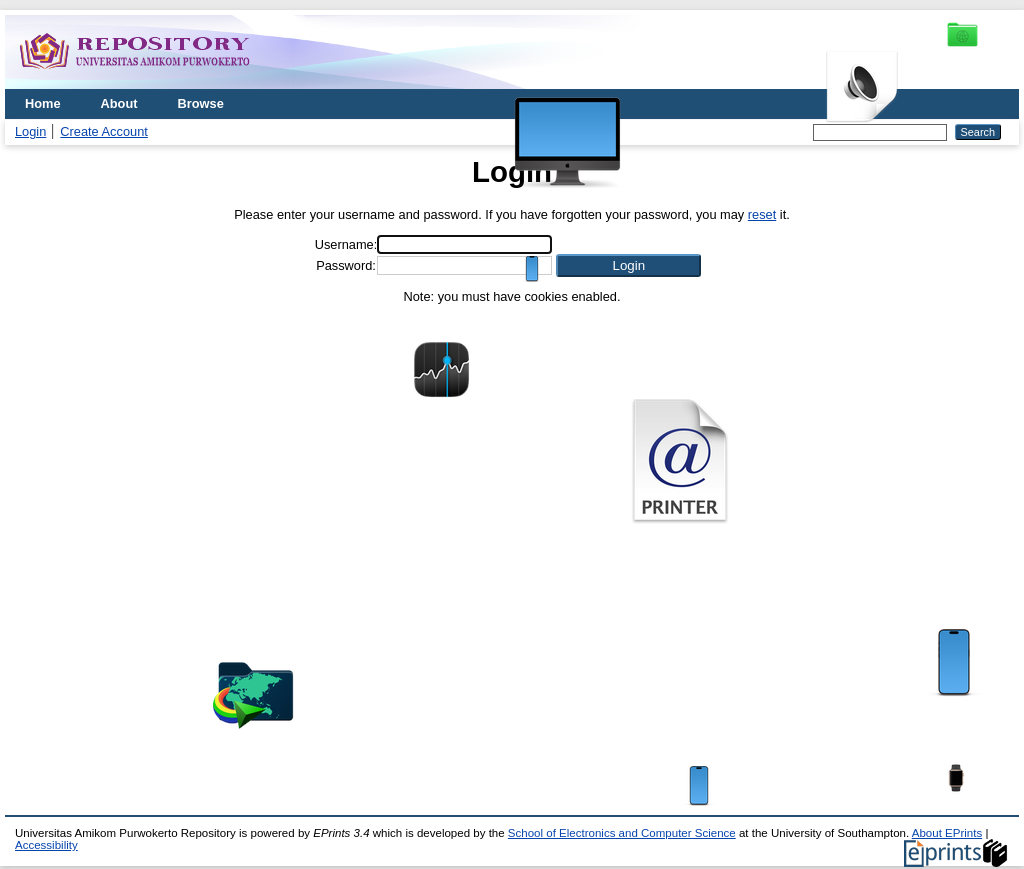 Image resolution: width=1024 pixels, height=869 pixels. I want to click on open the stocks app, so click(441, 369).